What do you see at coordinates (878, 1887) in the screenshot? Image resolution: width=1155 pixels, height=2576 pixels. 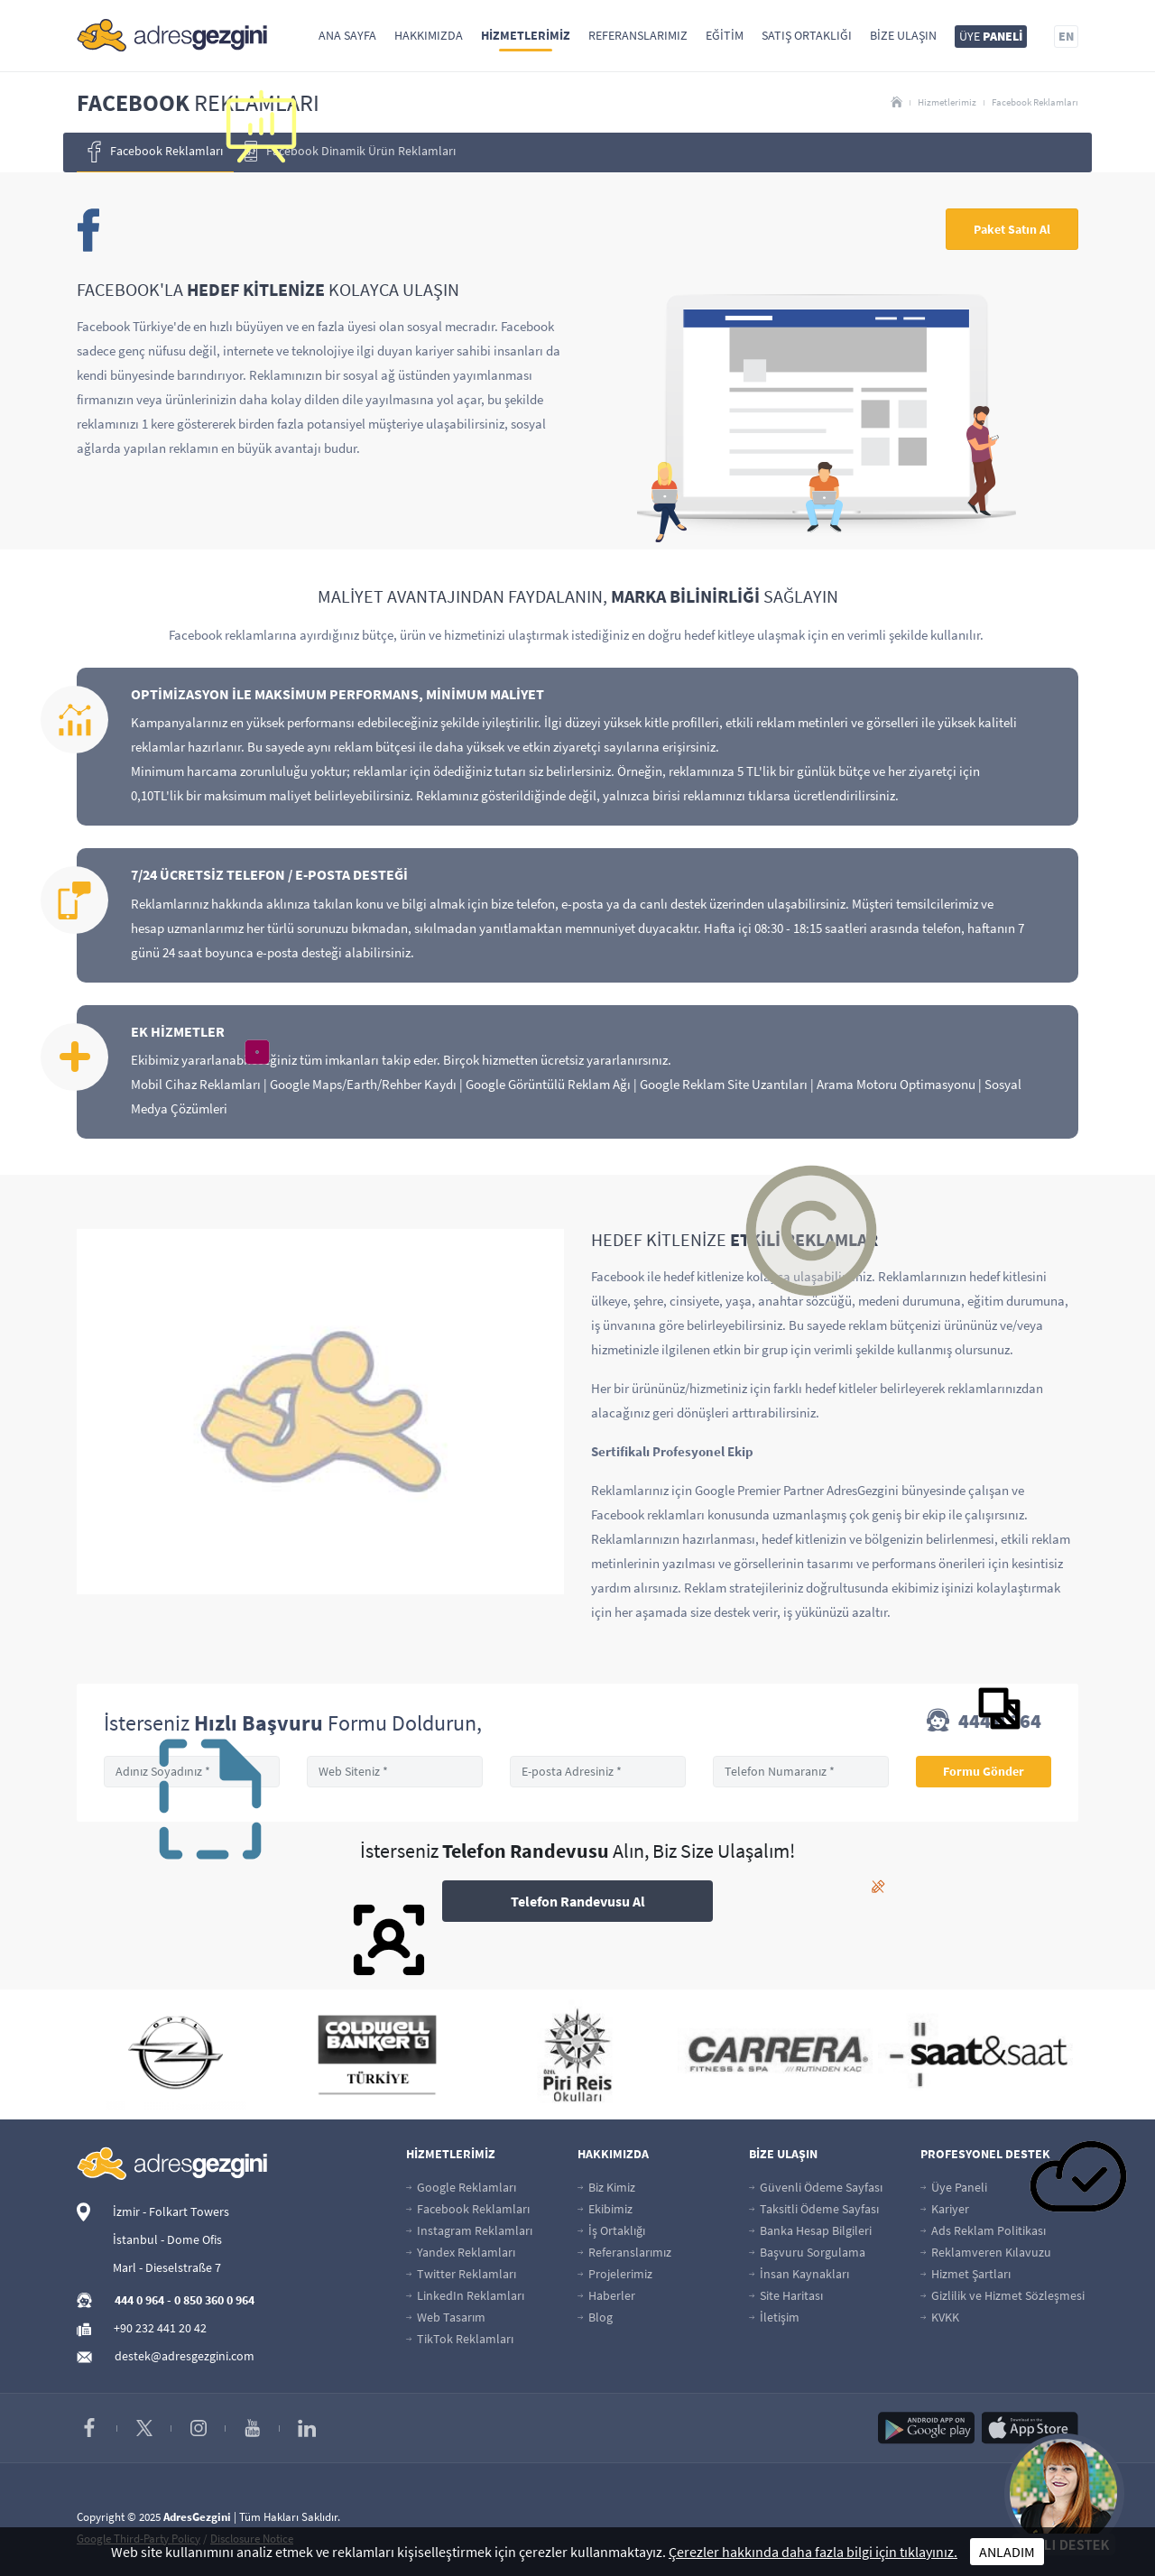 I see `editing is disabled or unavailable` at bounding box center [878, 1887].